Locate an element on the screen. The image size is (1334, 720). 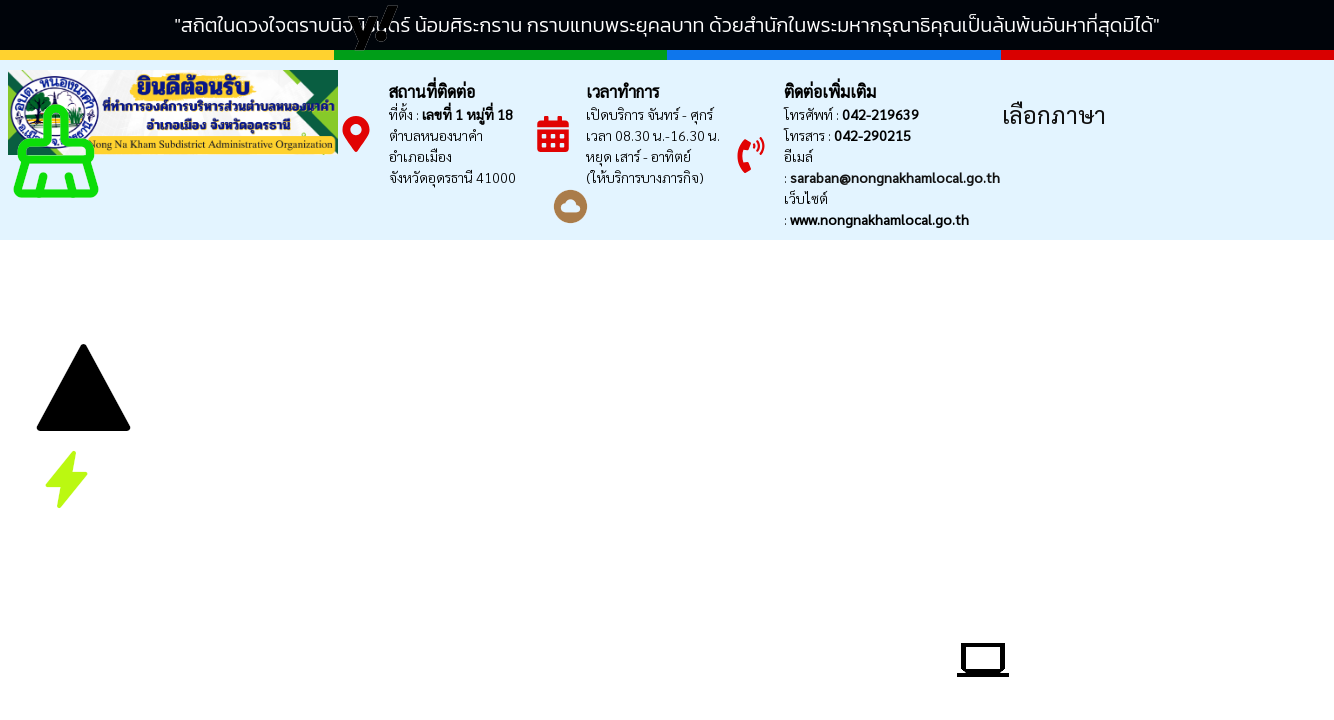
clear cache or temporary files is located at coordinates (56, 151).